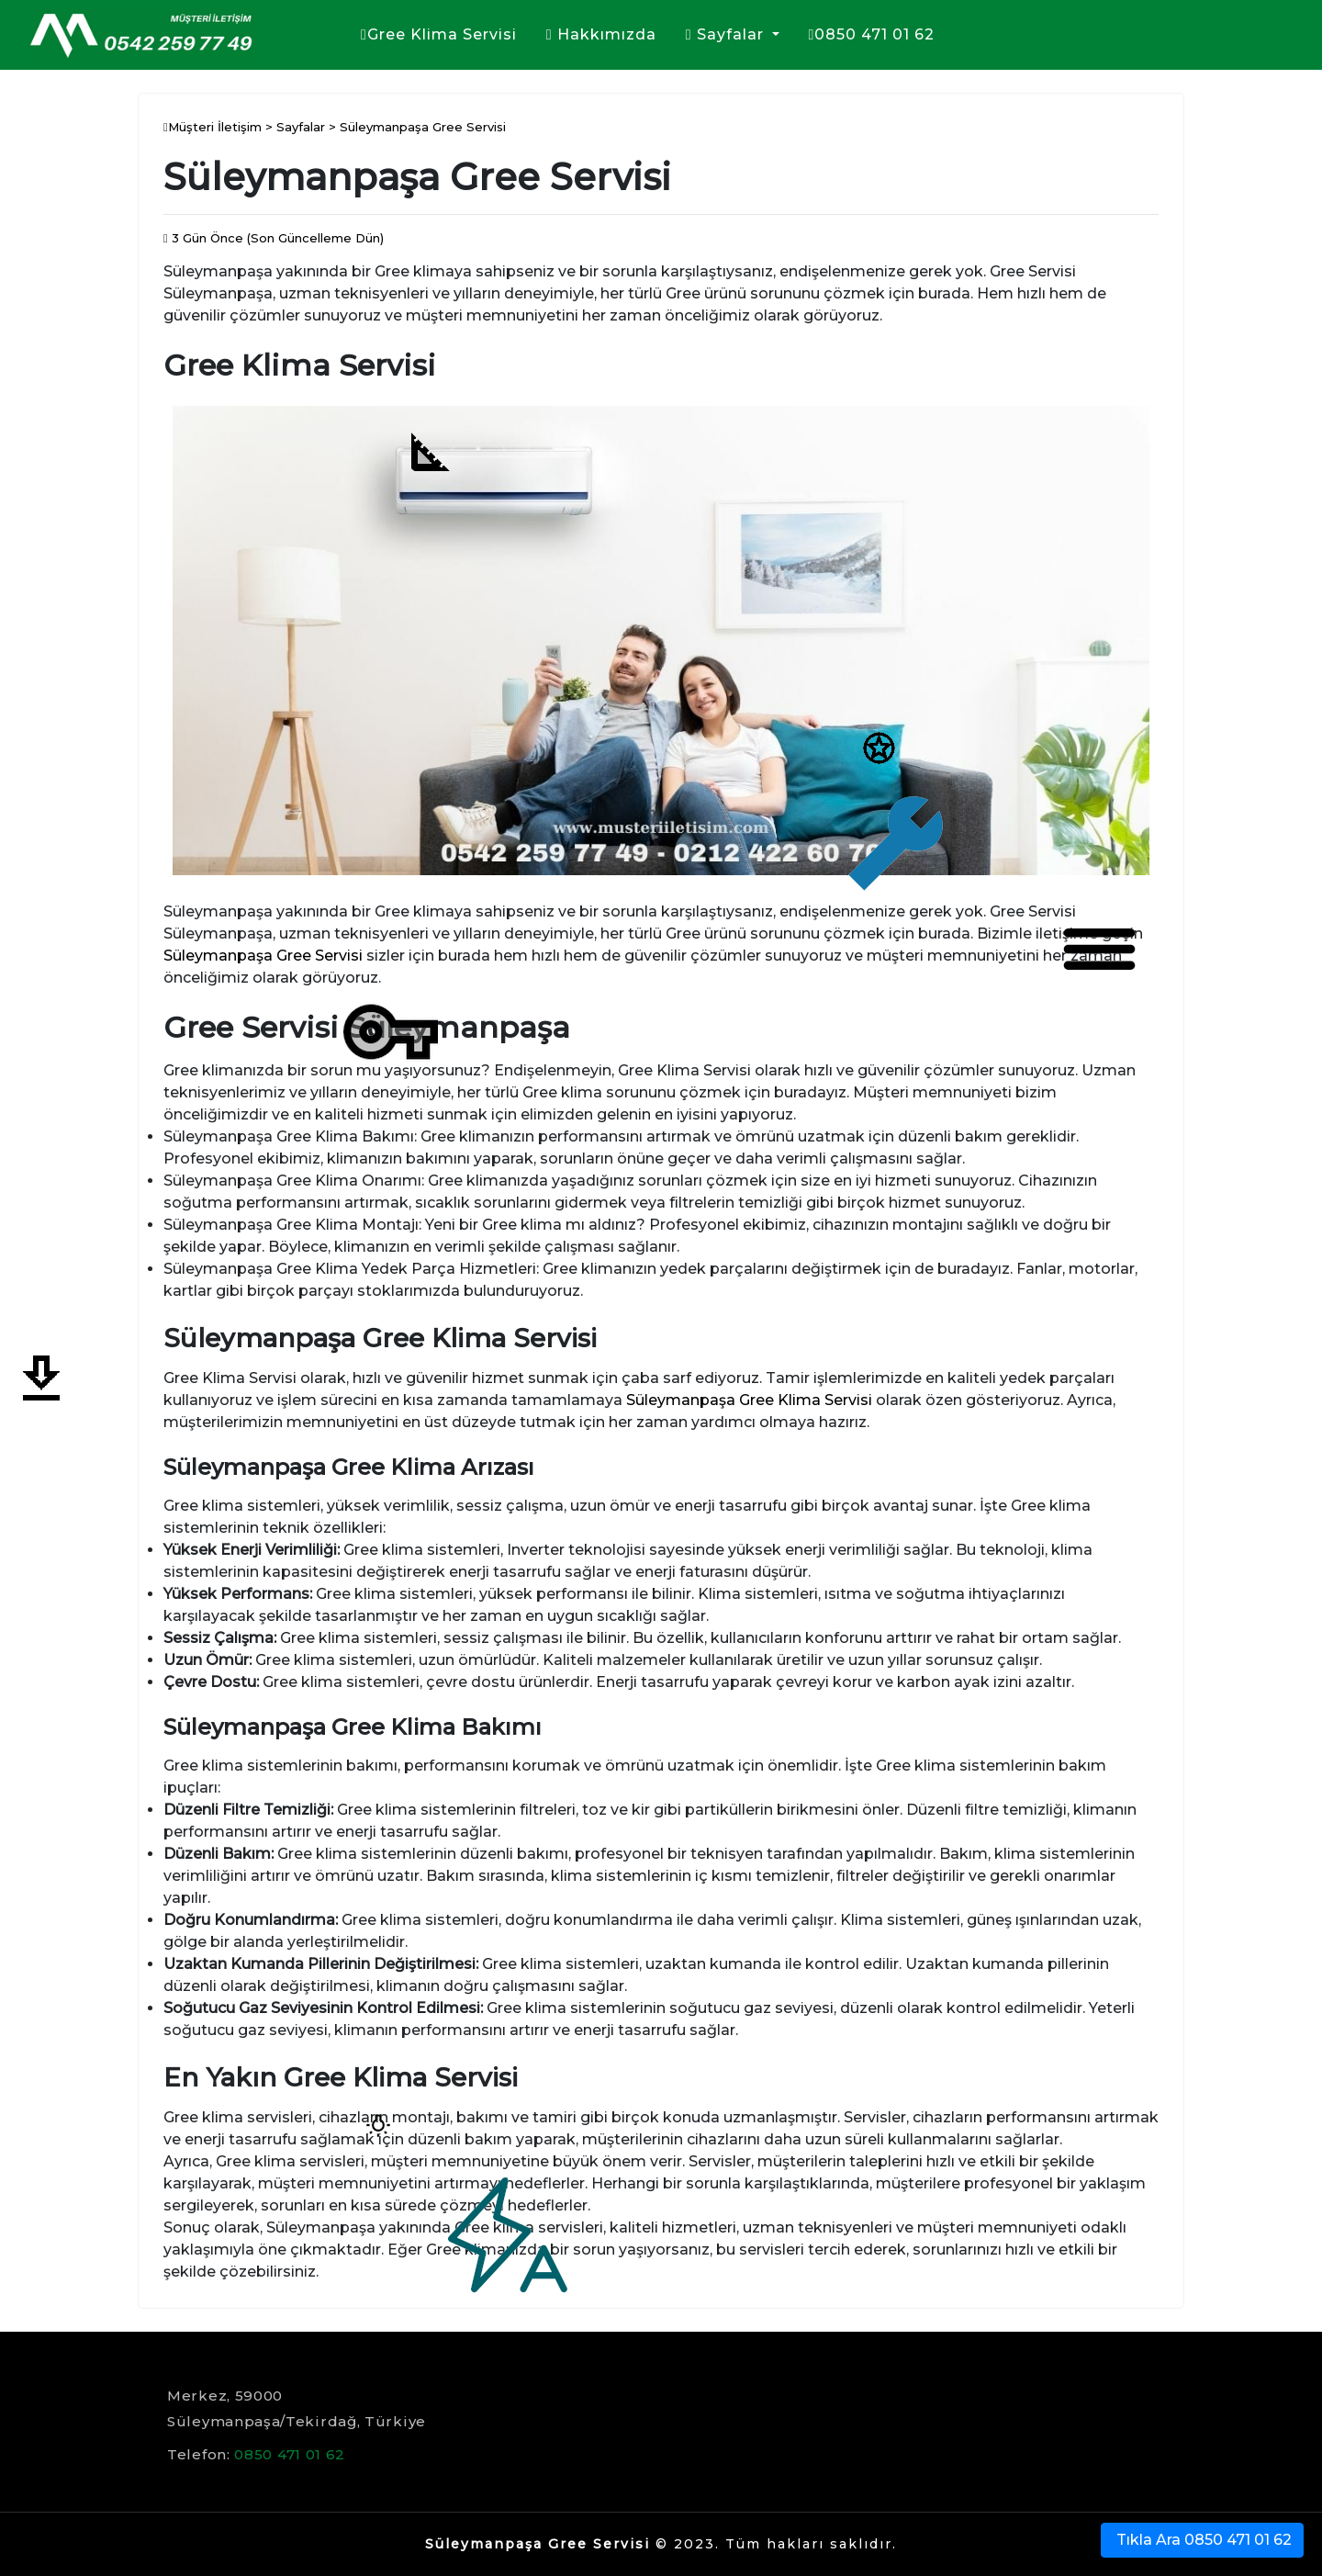 This screenshot has width=1322, height=2576. Describe the element at coordinates (378, 2125) in the screenshot. I see `adjust incandescent light settings` at that location.